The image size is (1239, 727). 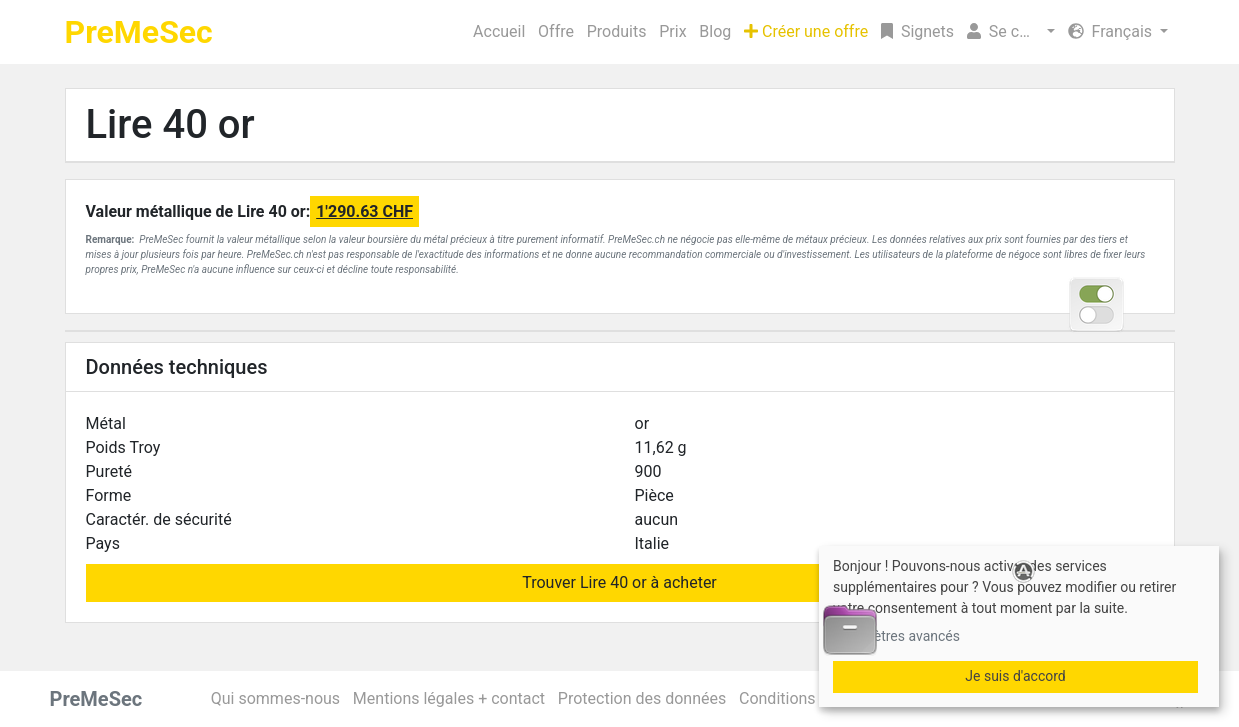 I want to click on open system settings or preferences, so click(x=1096, y=304).